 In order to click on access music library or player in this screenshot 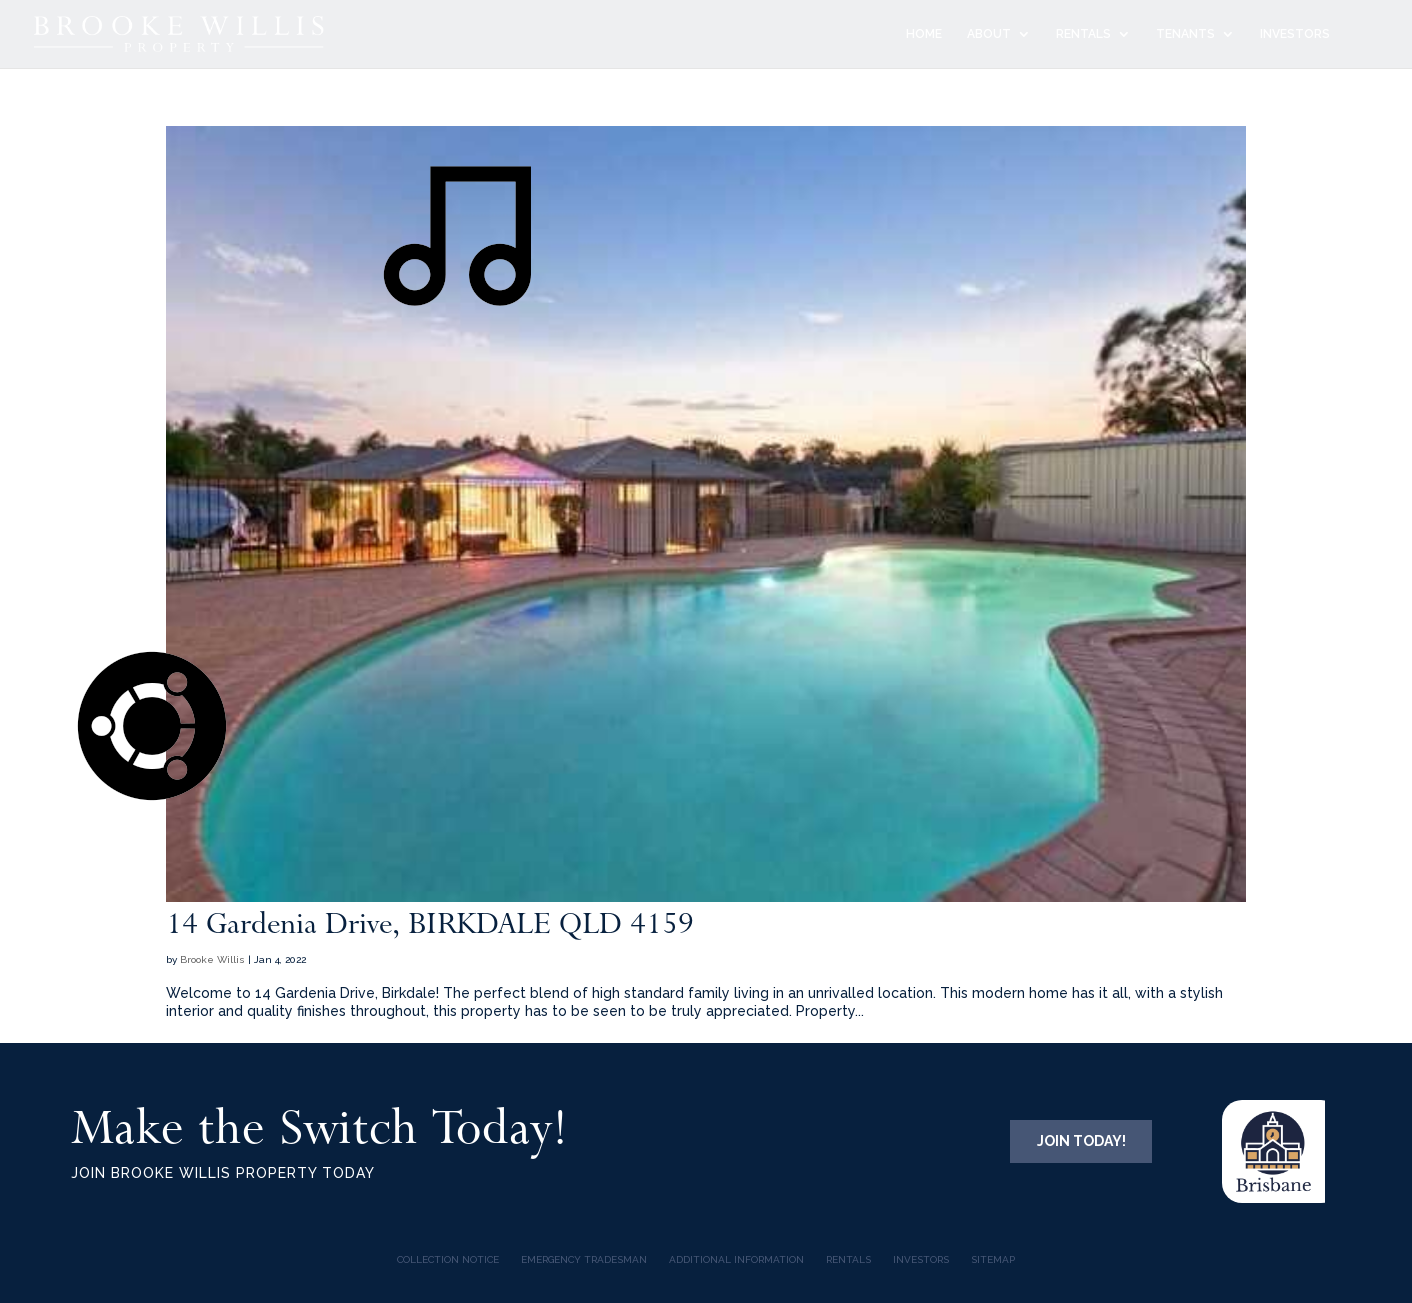, I will do `click(469, 236)`.